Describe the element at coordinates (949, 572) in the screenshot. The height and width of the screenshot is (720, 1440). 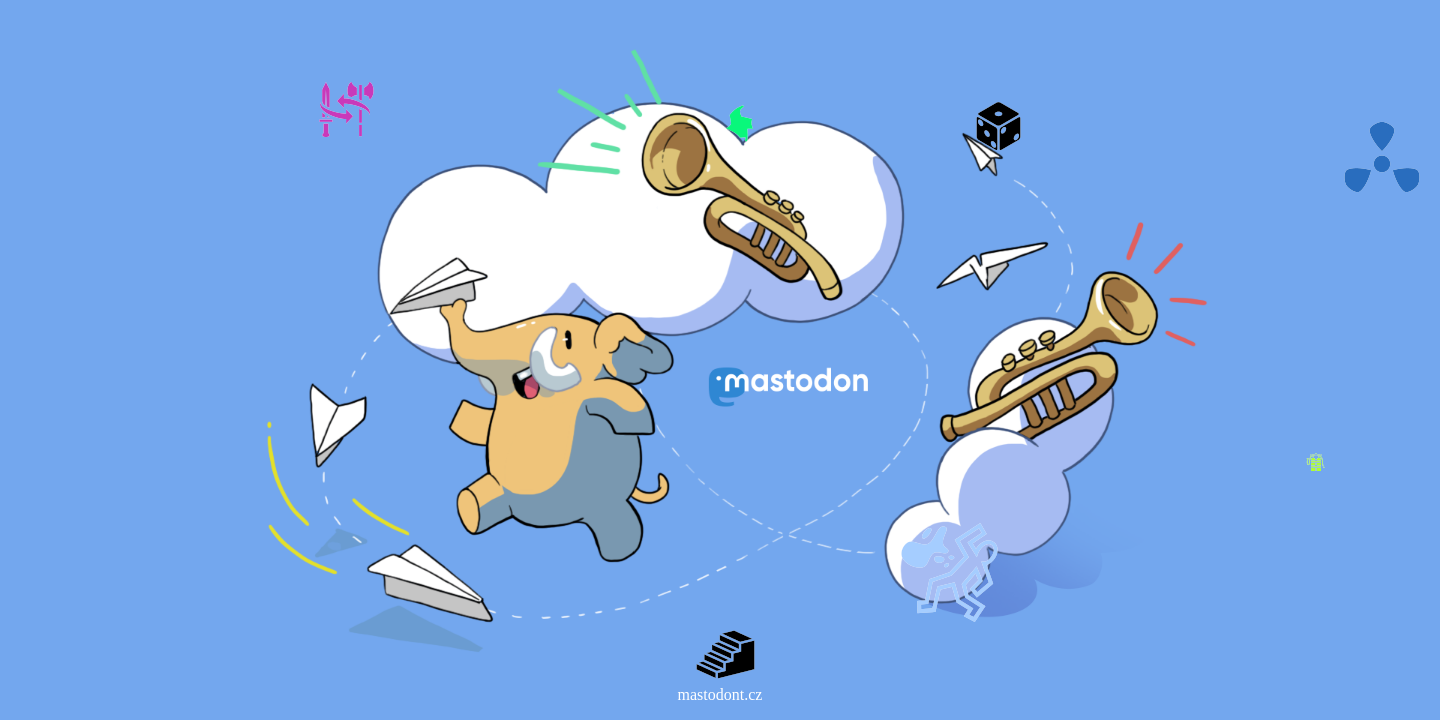
I see `indicates a crime scene or murder mystery game element` at that location.